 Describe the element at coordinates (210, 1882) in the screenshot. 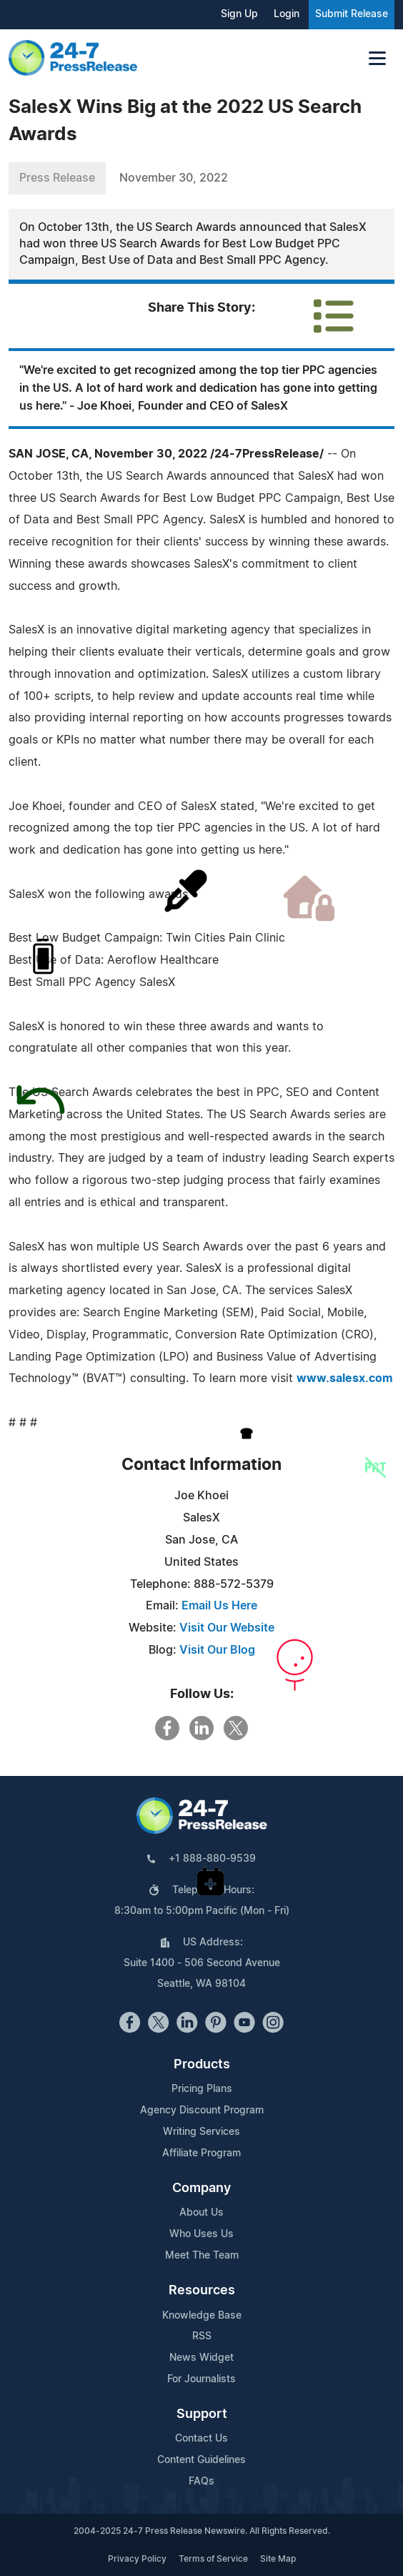

I see `add a new event to your calendar` at that location.